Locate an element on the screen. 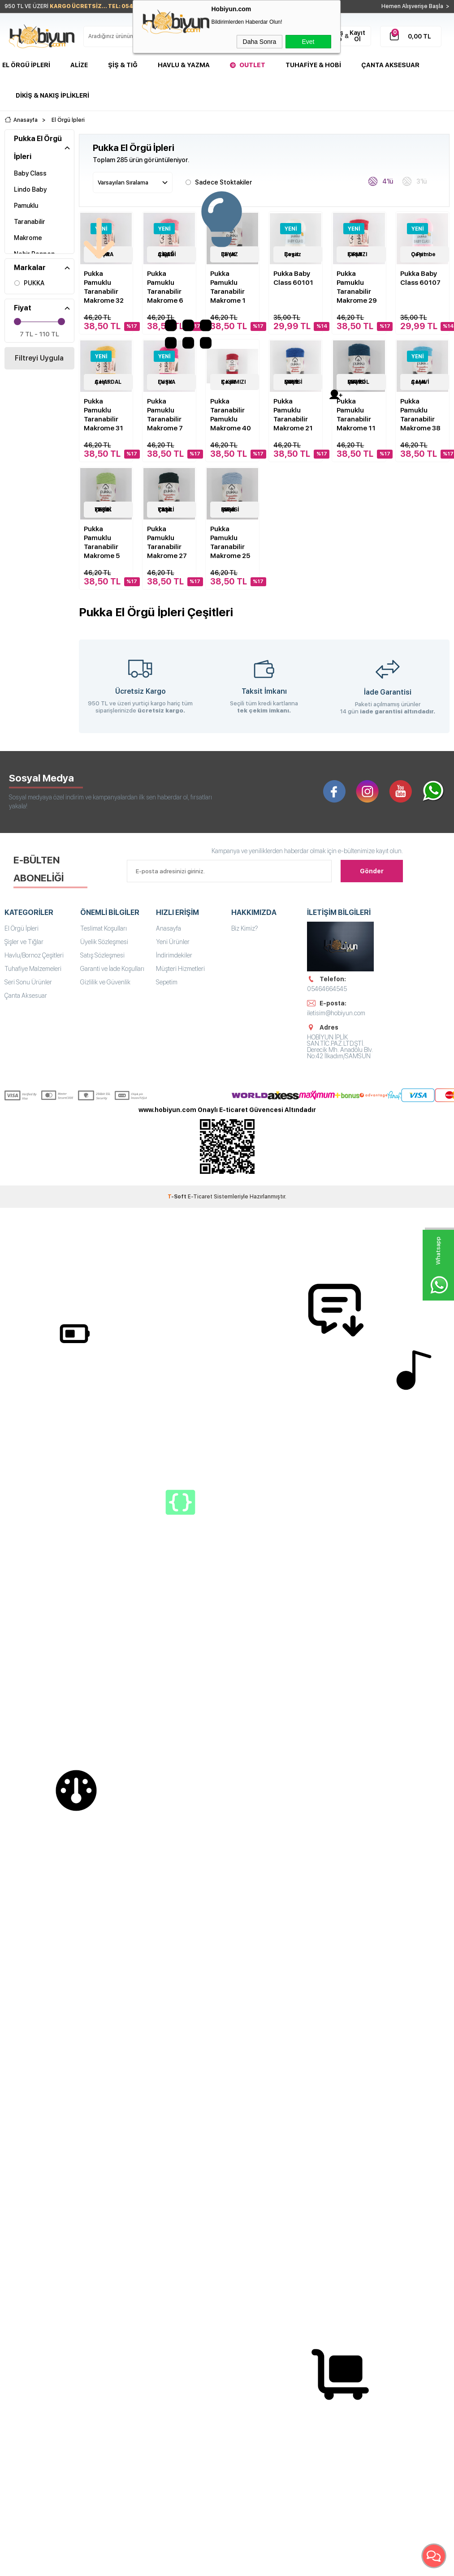  access music or audio player is located at coordinates (414, 1369).